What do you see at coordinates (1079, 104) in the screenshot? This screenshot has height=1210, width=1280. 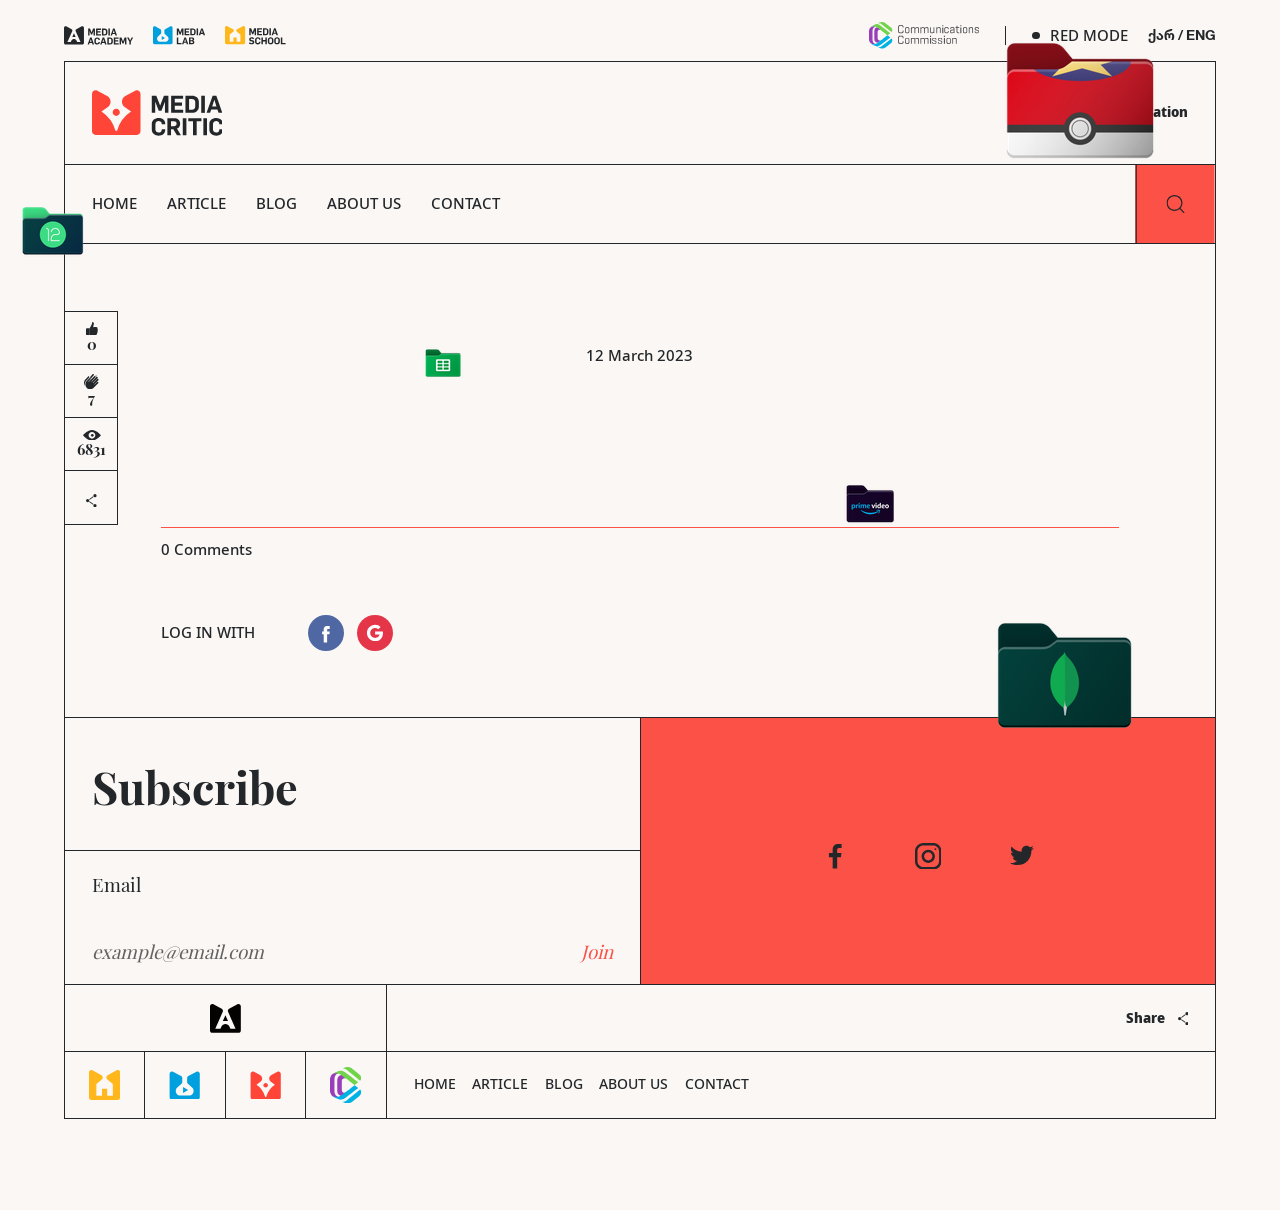 I see `open pokémon-themed folder` at bounding box center [1079, 104].